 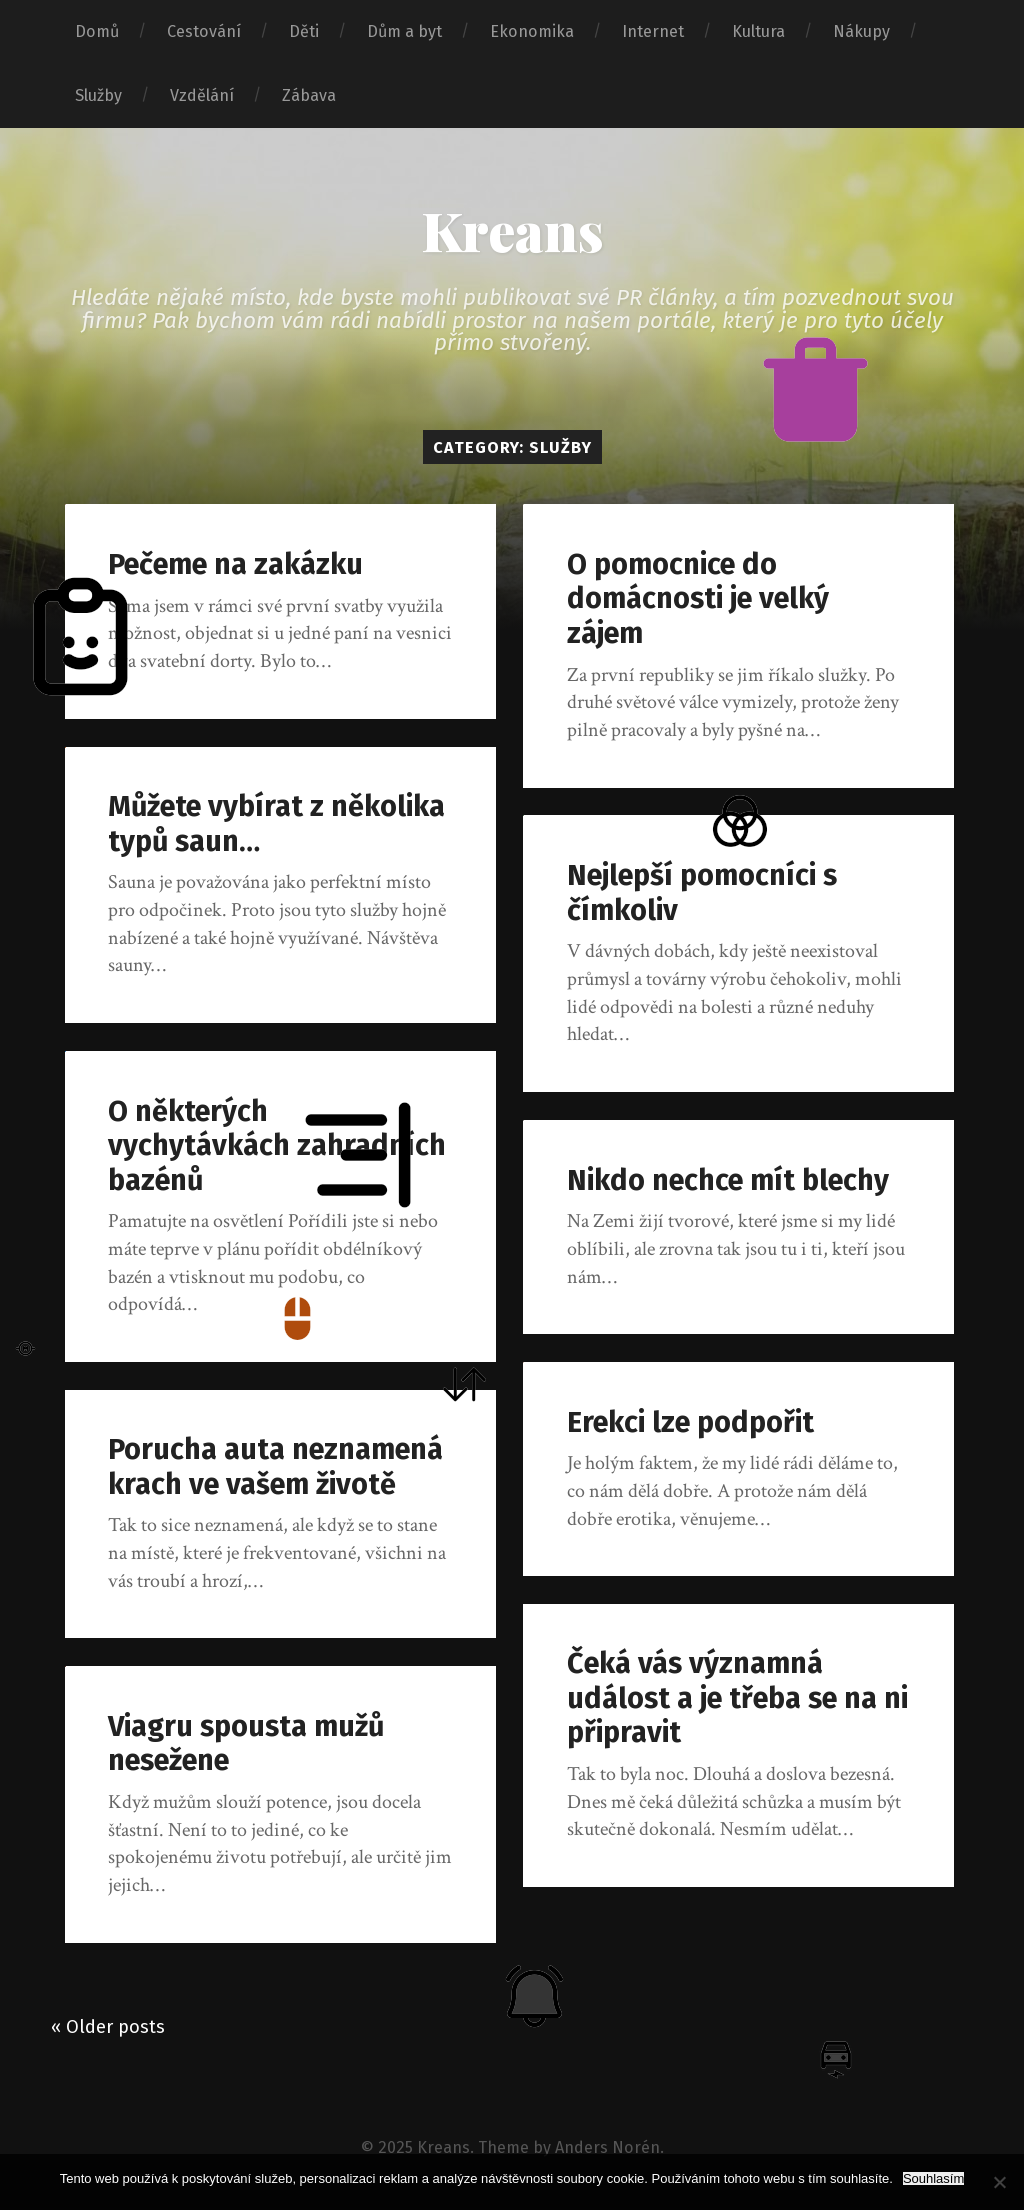 I want to click on indicates overlapping or shared data between three sets, so click(x=740, y=822).